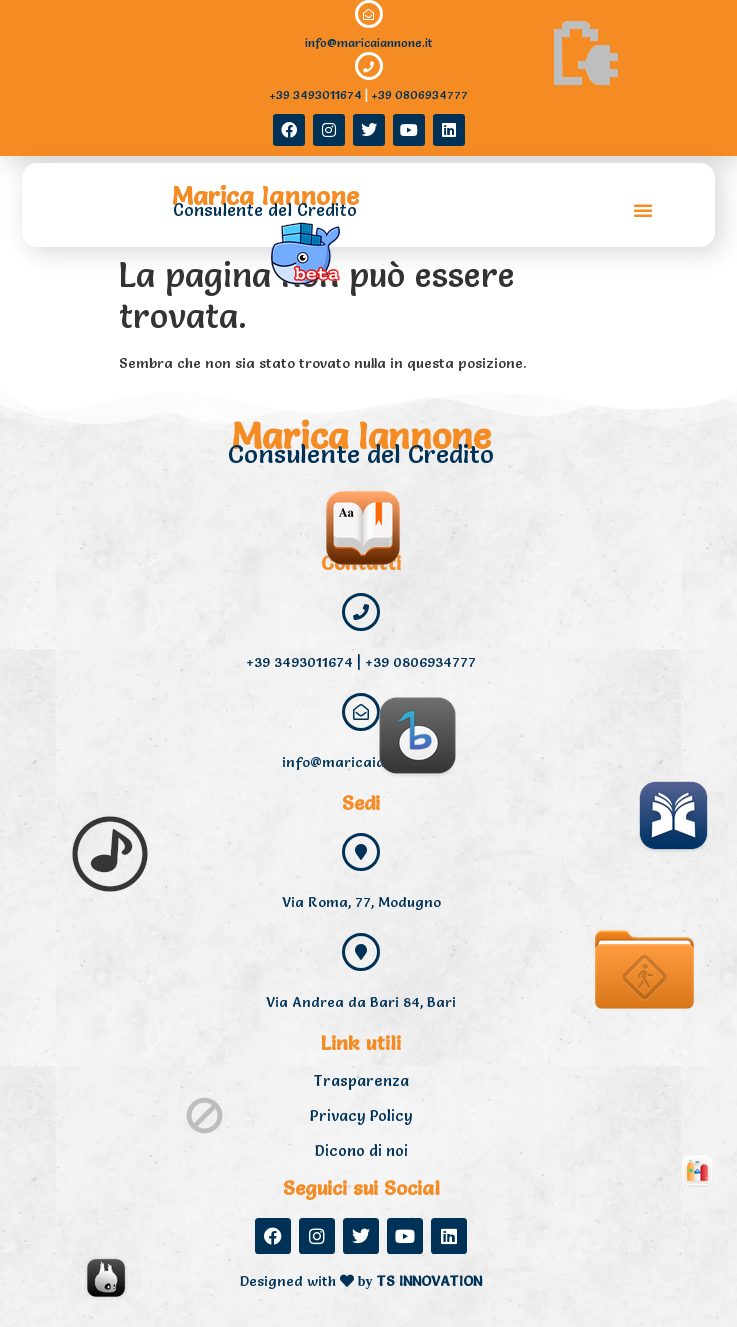 The image size is (737, 1327). What do you see at coordinates (363, 528) in the screenshot?
I see `open QuickLookup dictionary app` at bounding box center [363, 528].